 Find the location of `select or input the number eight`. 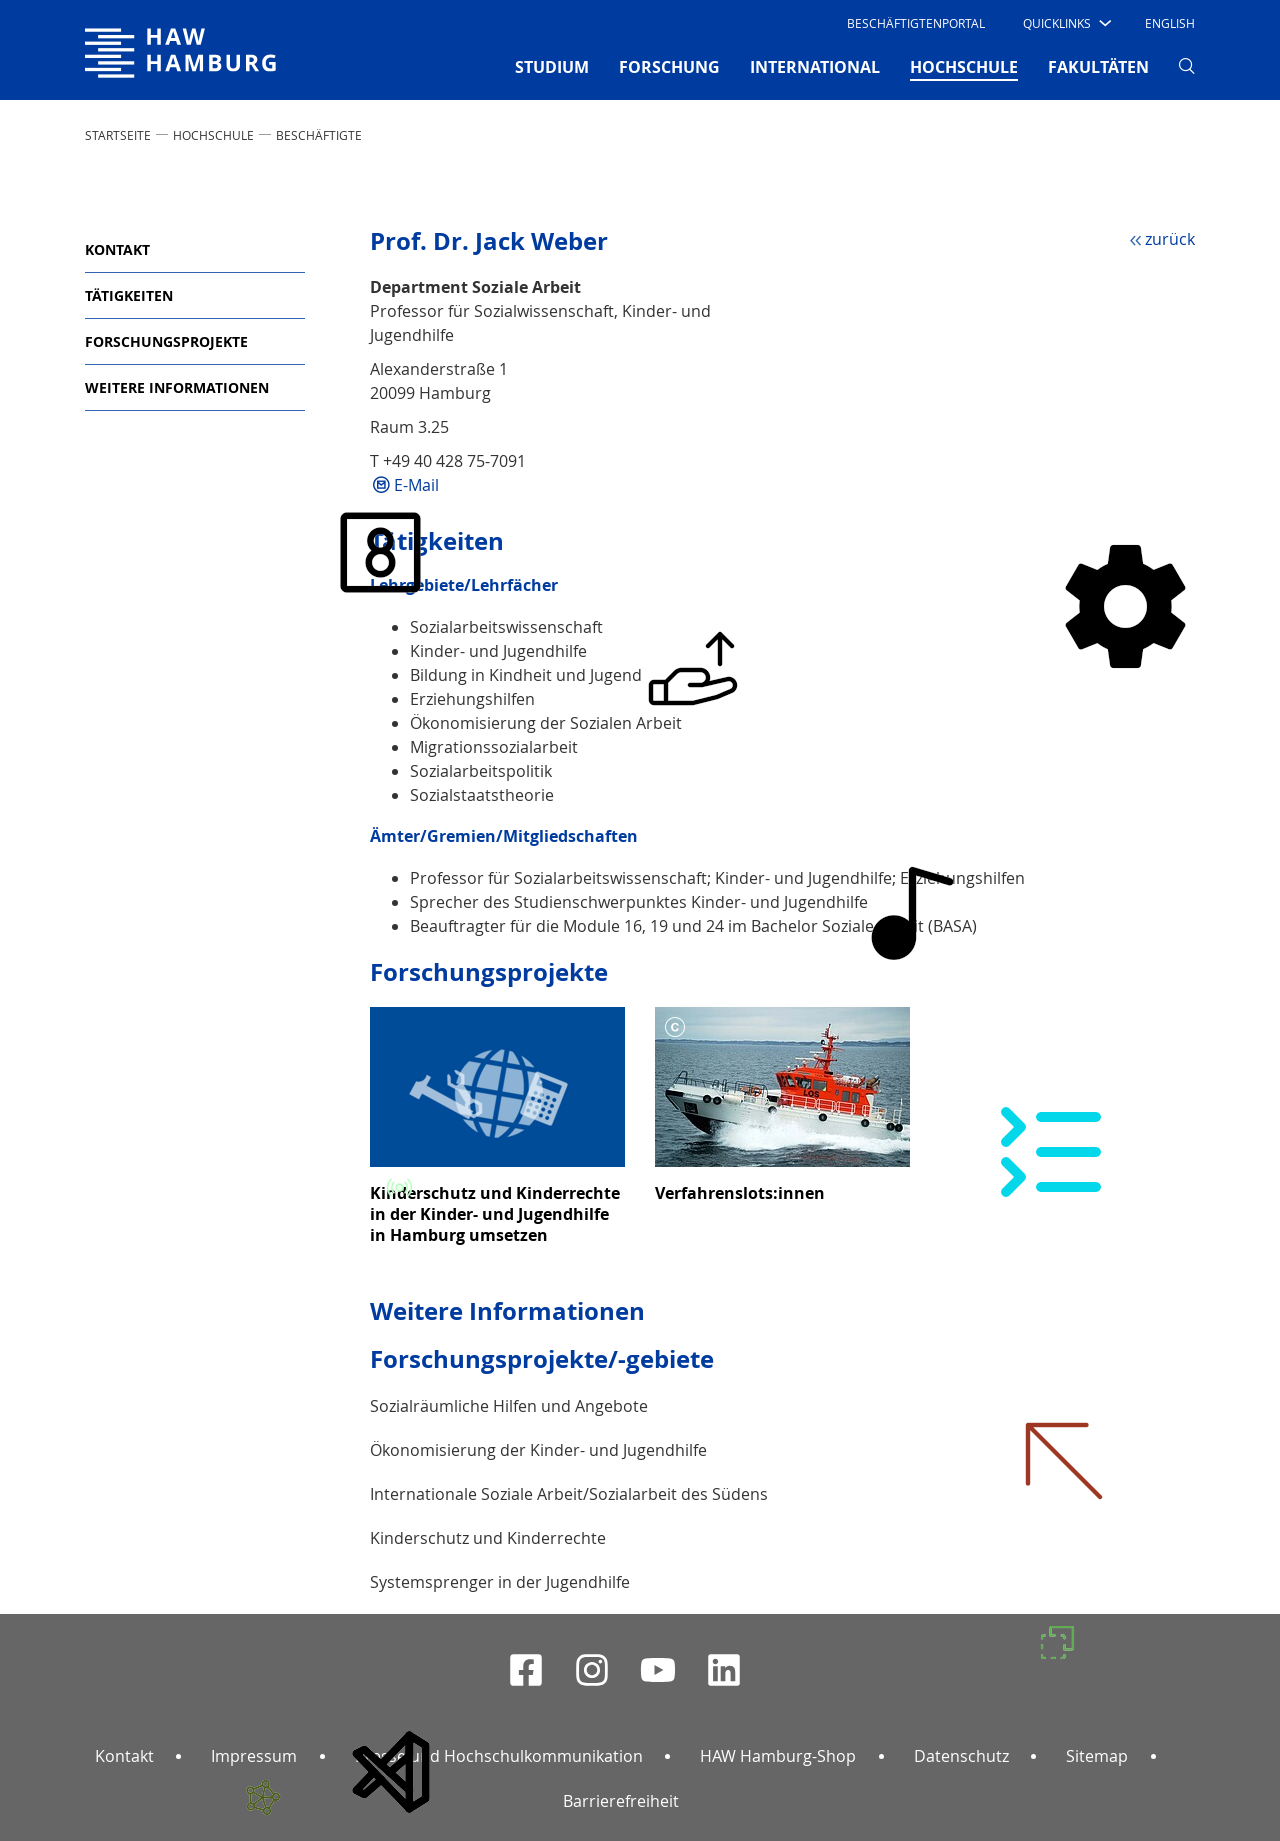

select or input the number eight is located at coordinates (380, 552).